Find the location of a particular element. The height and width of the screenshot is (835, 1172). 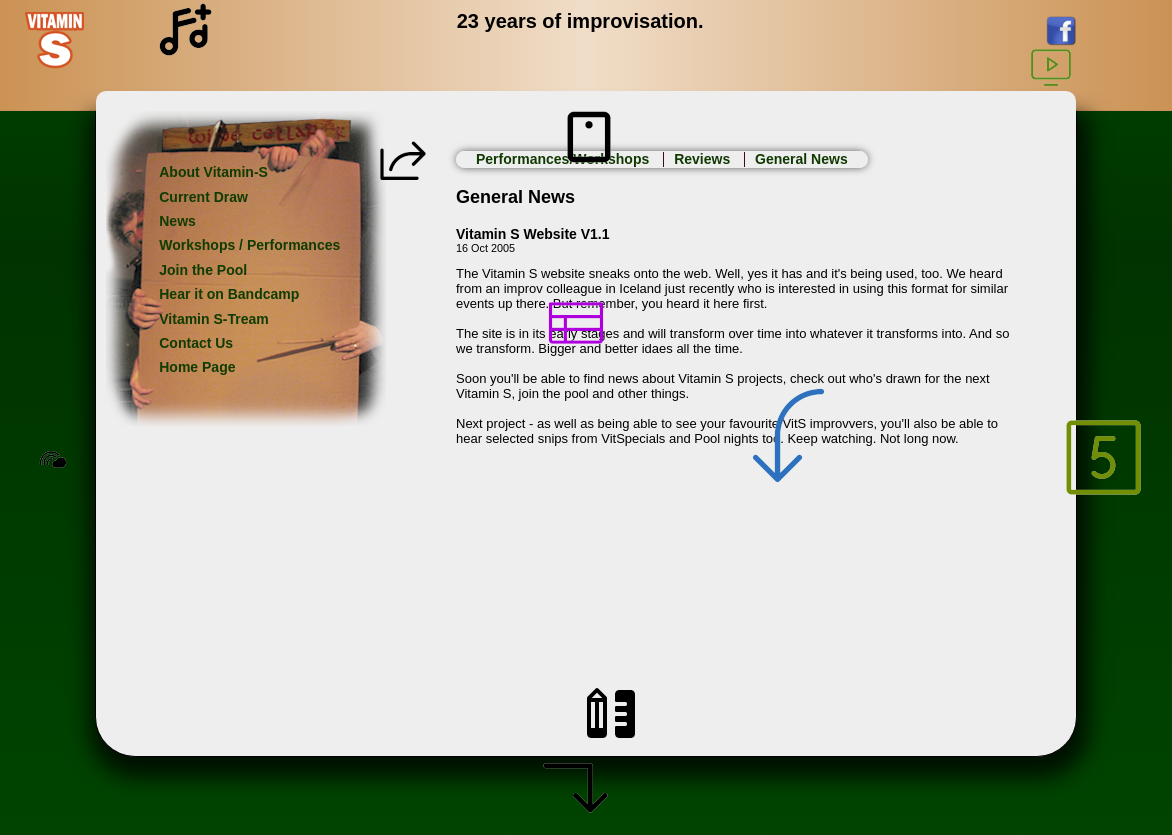

add a new song to playlist is located at coordinates (186, 30).